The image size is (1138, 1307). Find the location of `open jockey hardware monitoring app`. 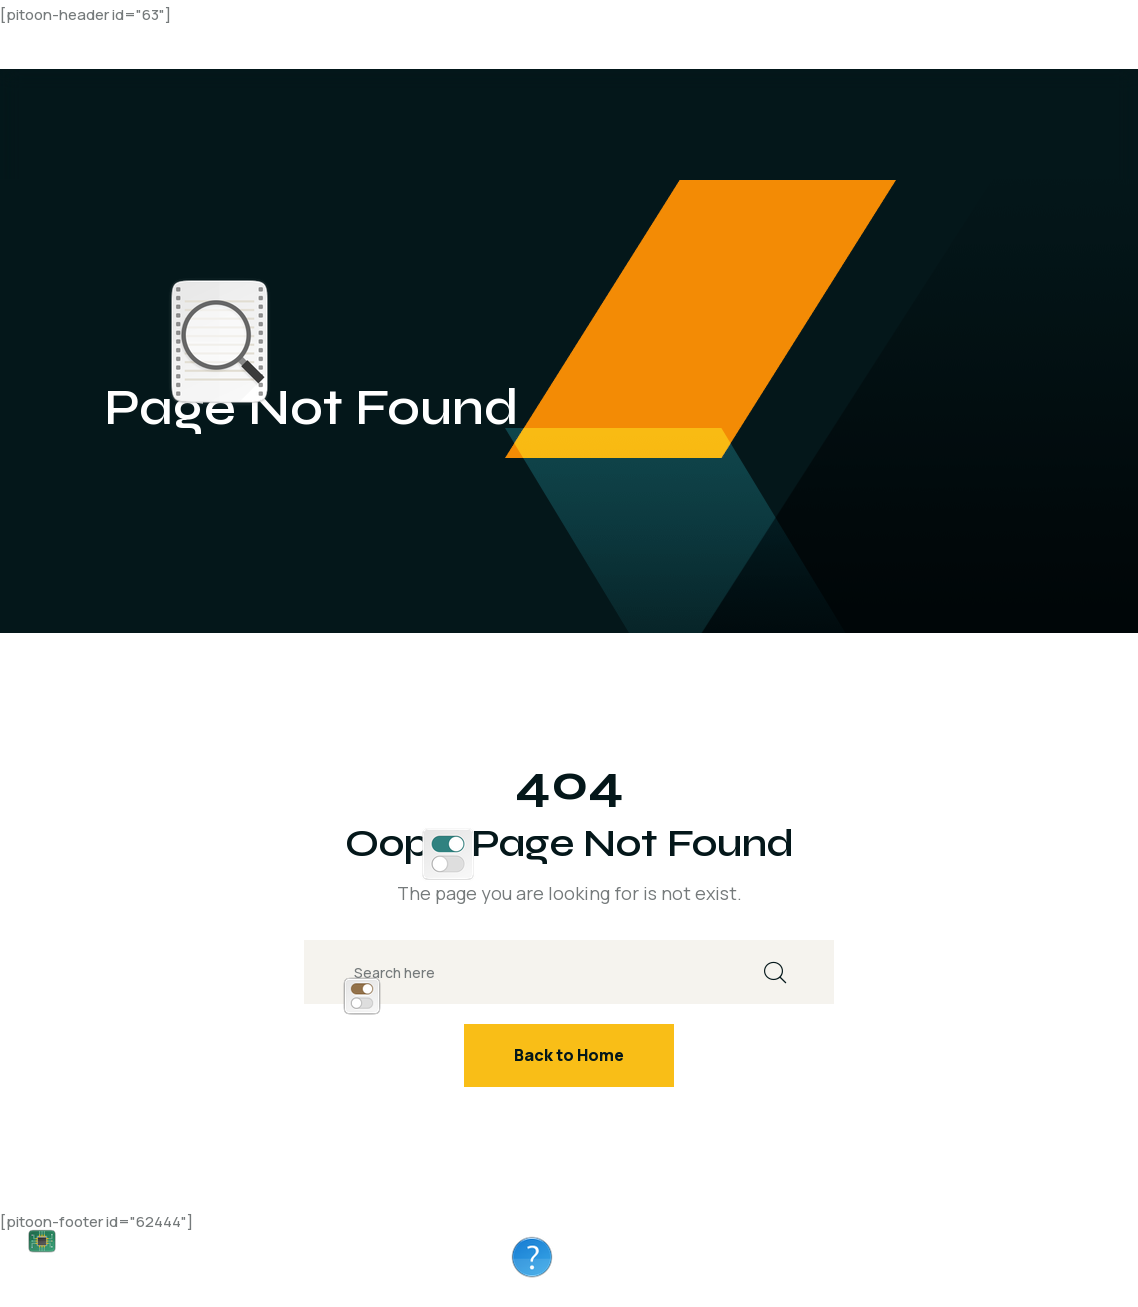

open jockey hardware monitoring app is located at coordinates (42, 1241).